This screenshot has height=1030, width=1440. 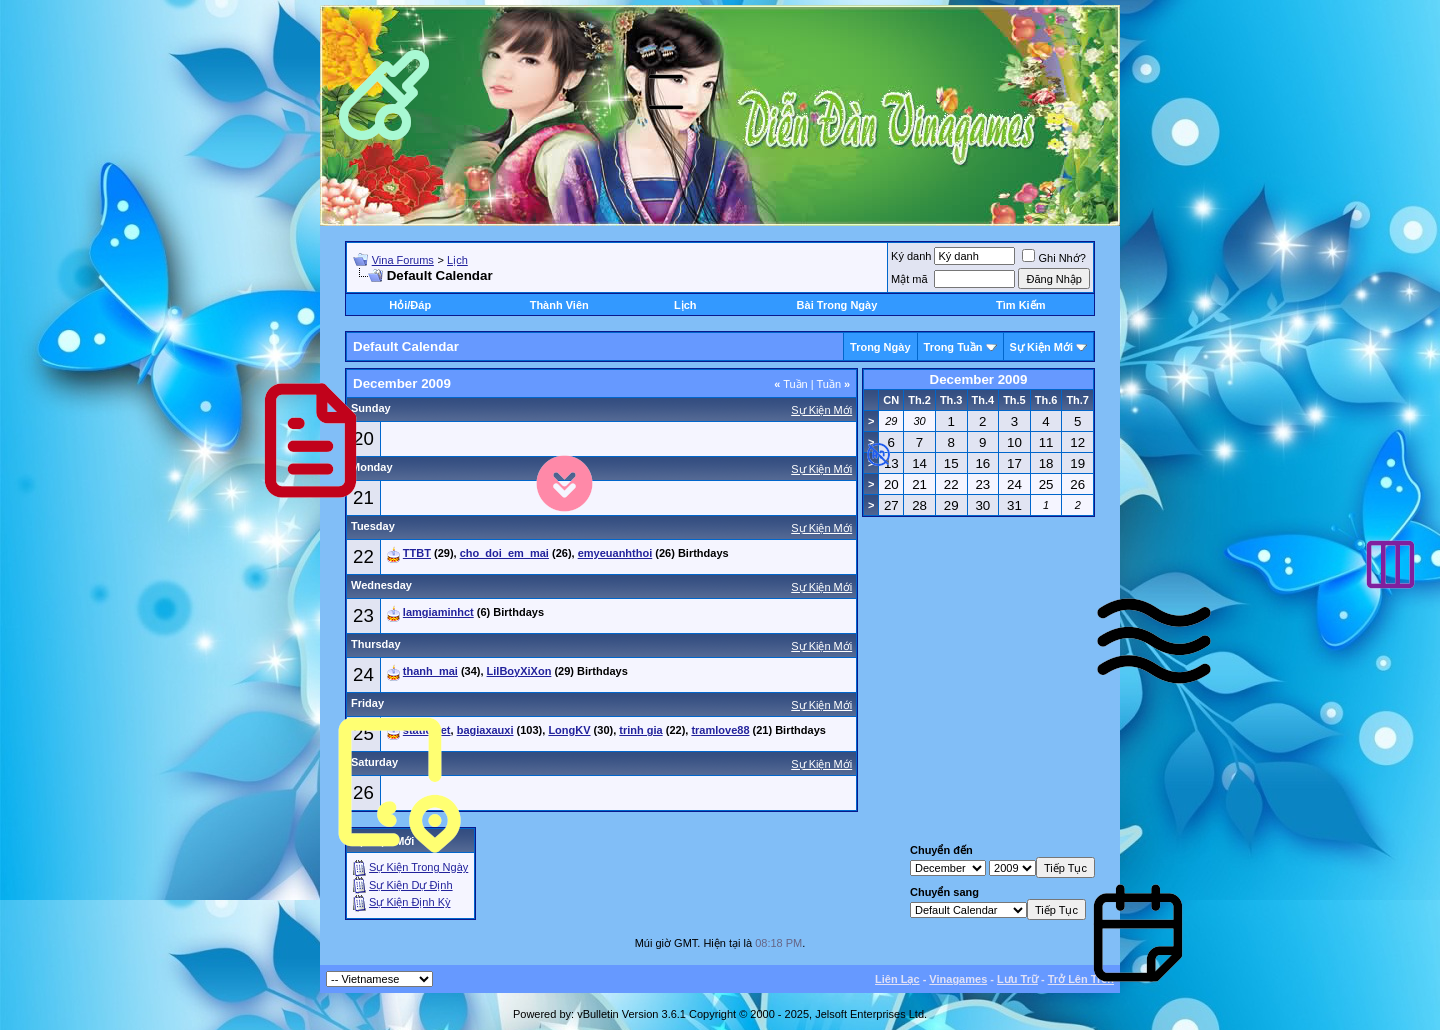 I want to click on expand to show more content below, so click(x=564, y=483).